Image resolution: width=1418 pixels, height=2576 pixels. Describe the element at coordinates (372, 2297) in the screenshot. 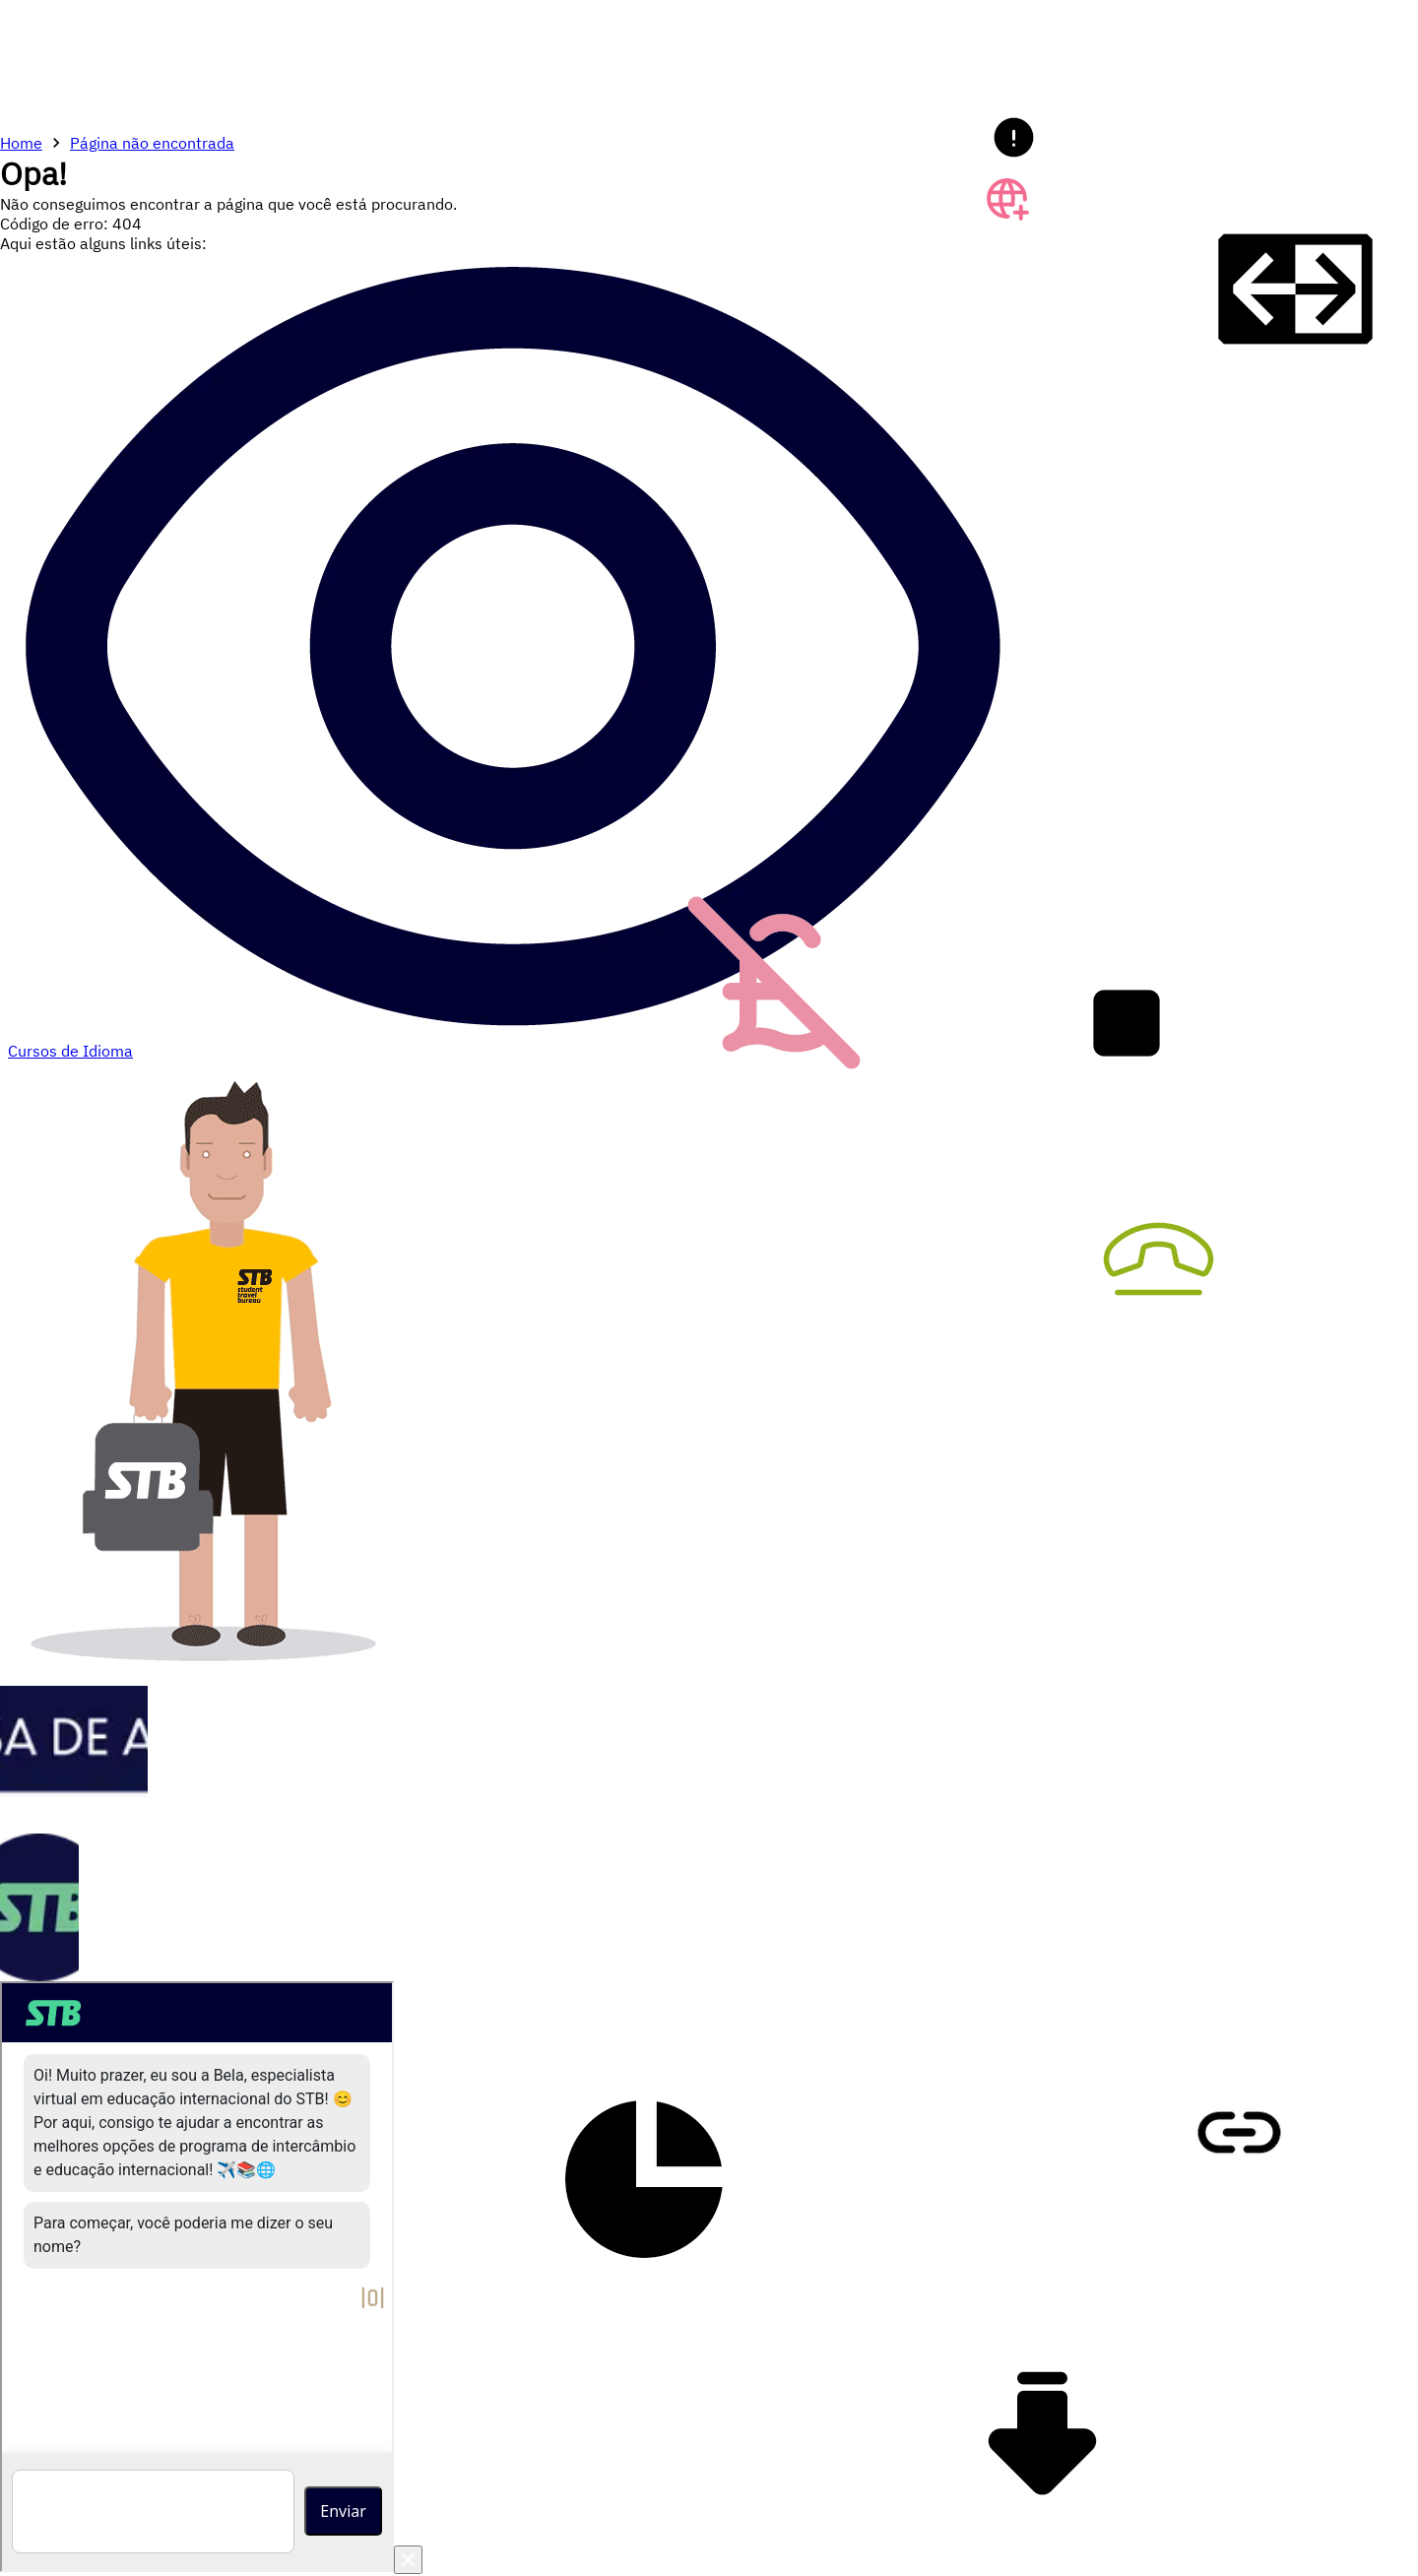

I see `distribute layers evenly in vertical space` at that location.